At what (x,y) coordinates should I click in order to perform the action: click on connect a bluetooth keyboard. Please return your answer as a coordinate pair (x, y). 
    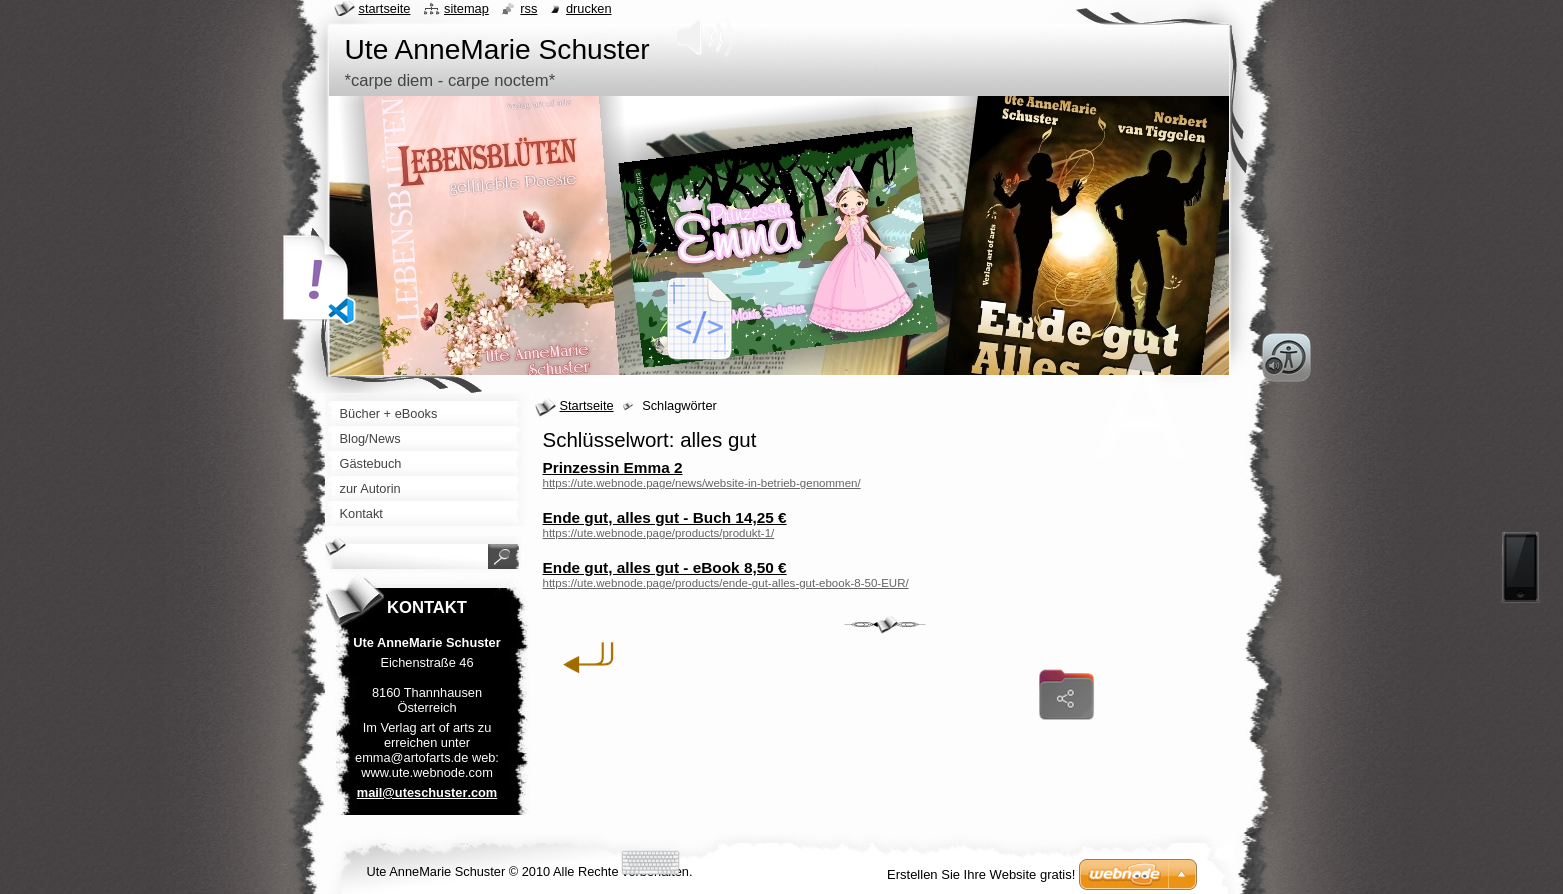
    Looking at the image, I should click on (650, 862).